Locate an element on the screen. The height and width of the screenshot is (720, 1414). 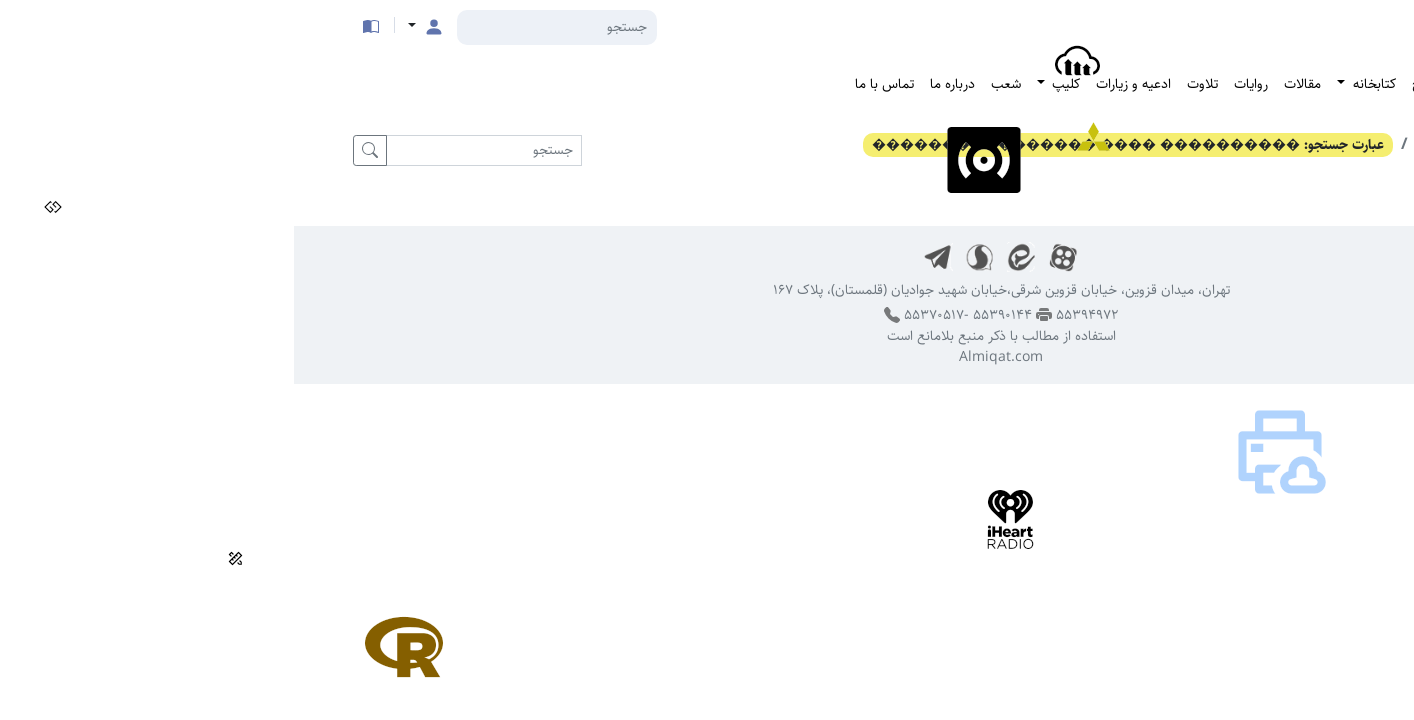
cloudinary logo - cloud-based media management platform is located at coordinates (1077, 60).